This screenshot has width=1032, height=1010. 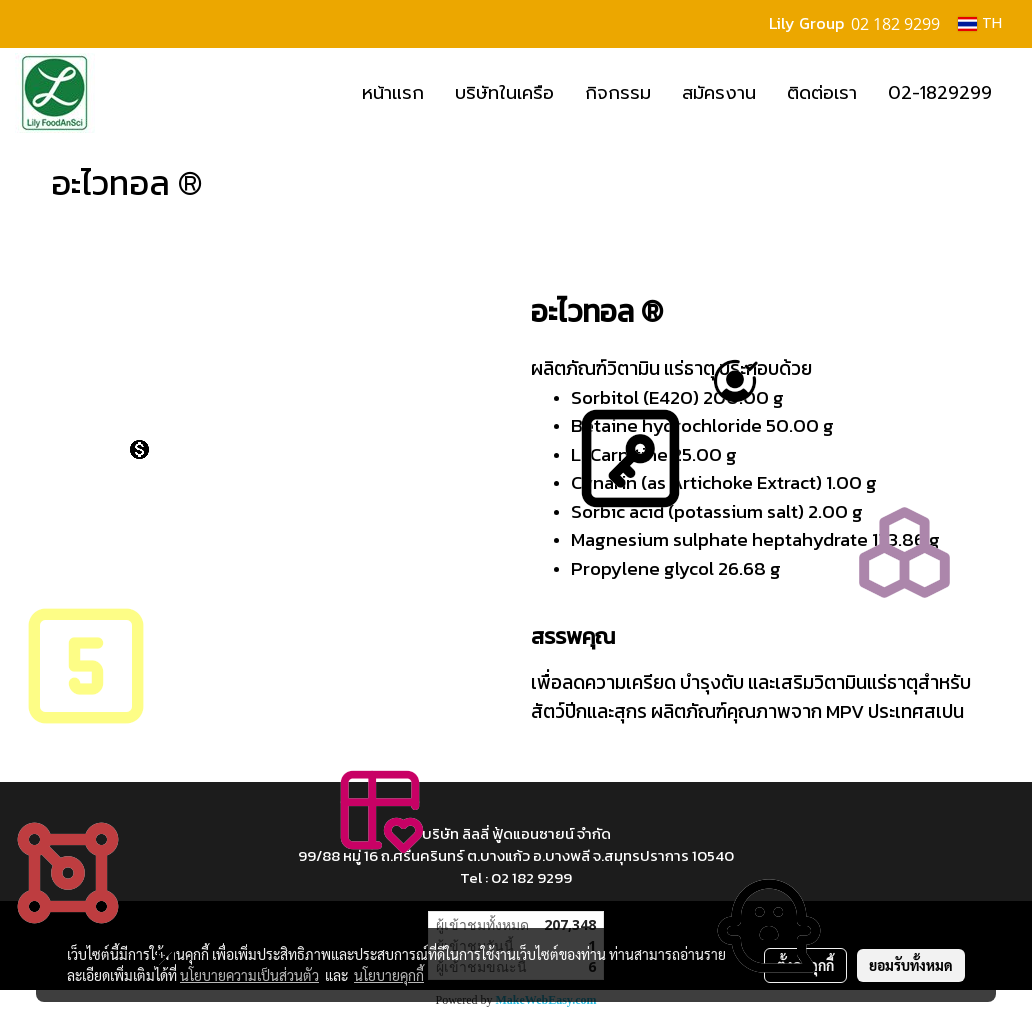 What do you see at coordinates (769, 926) in the screenshot?
I see `enable ghost mode or incognito browsing` at bounding box center [769, 926].